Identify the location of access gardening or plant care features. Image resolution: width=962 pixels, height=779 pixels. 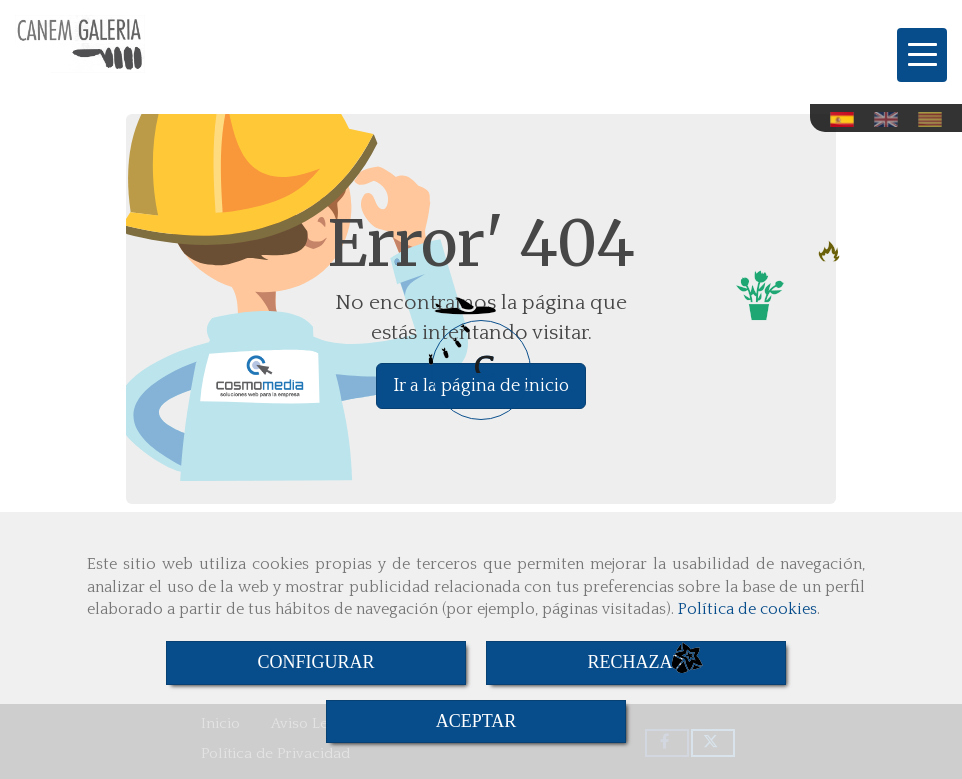
(759, 295).